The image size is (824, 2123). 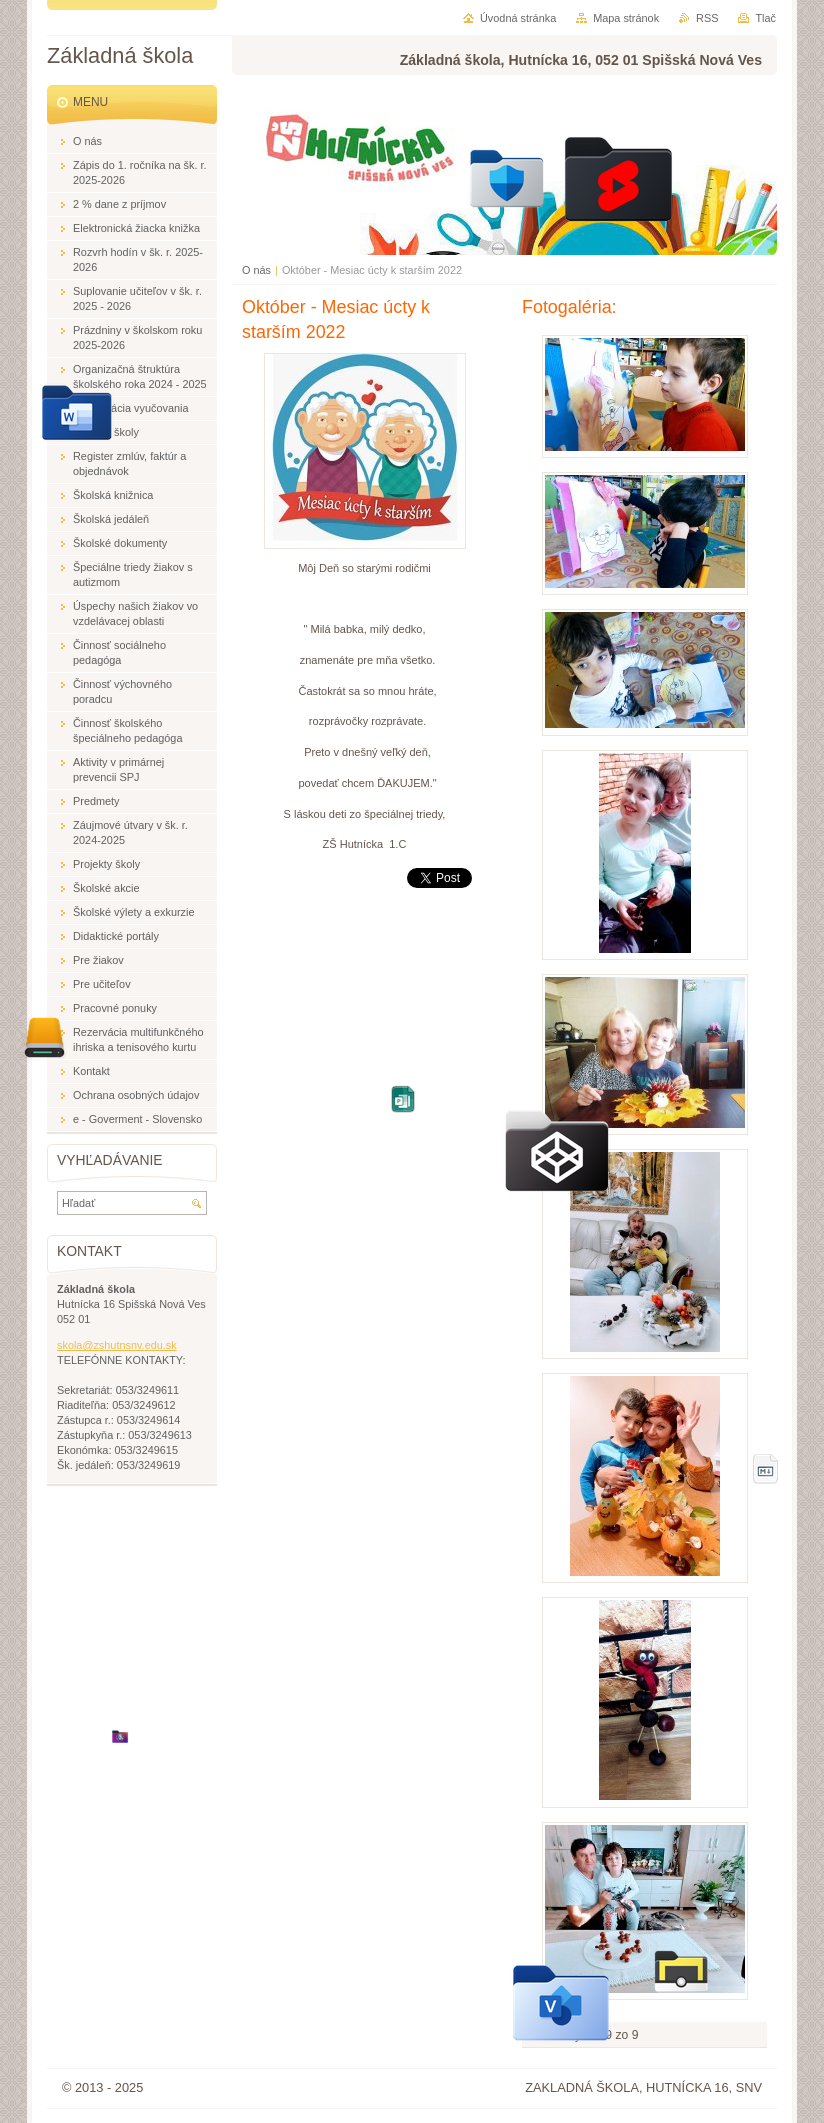 What do you see at coordinates (765, 1468) in the screenshot?
I see `a markdown text file` at bounding box center [765, 1468].